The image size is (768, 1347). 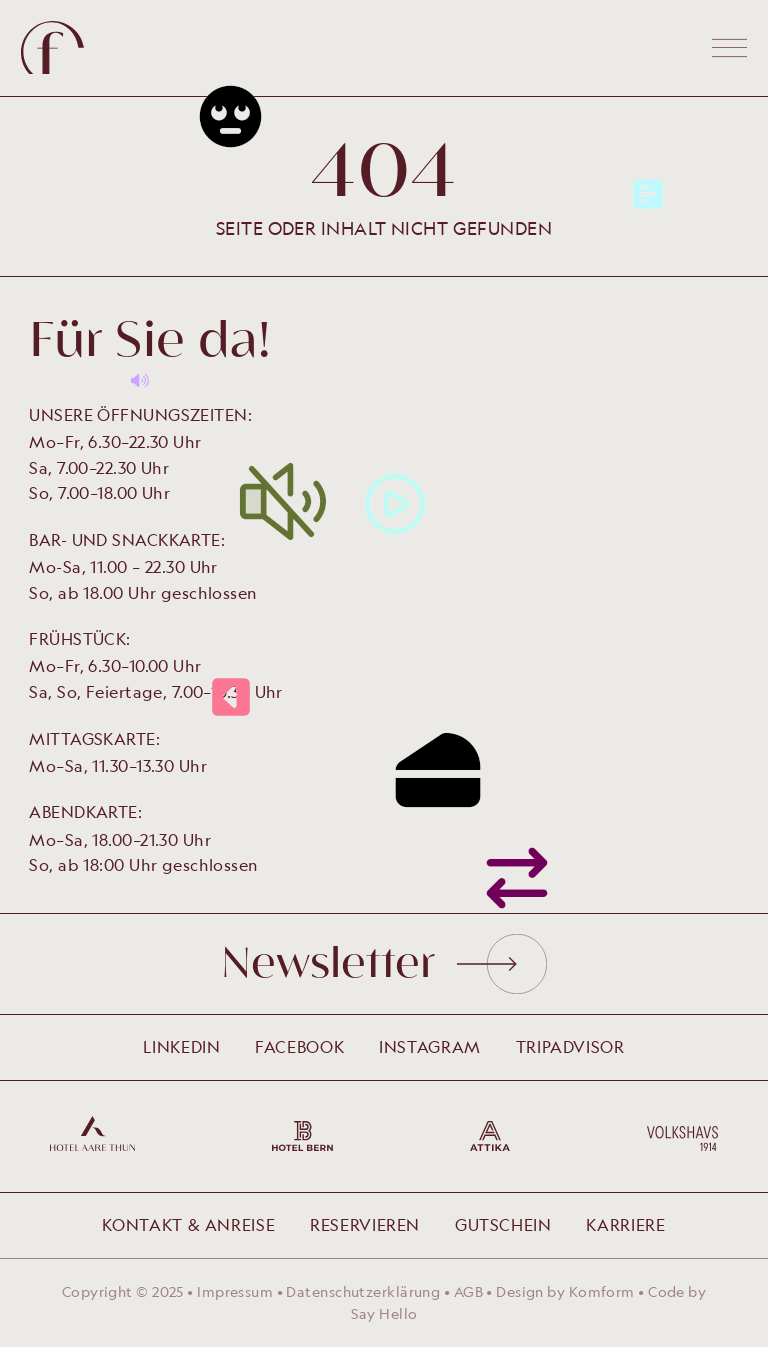 I want to click on play media or video content, so click(x=395, y=504).